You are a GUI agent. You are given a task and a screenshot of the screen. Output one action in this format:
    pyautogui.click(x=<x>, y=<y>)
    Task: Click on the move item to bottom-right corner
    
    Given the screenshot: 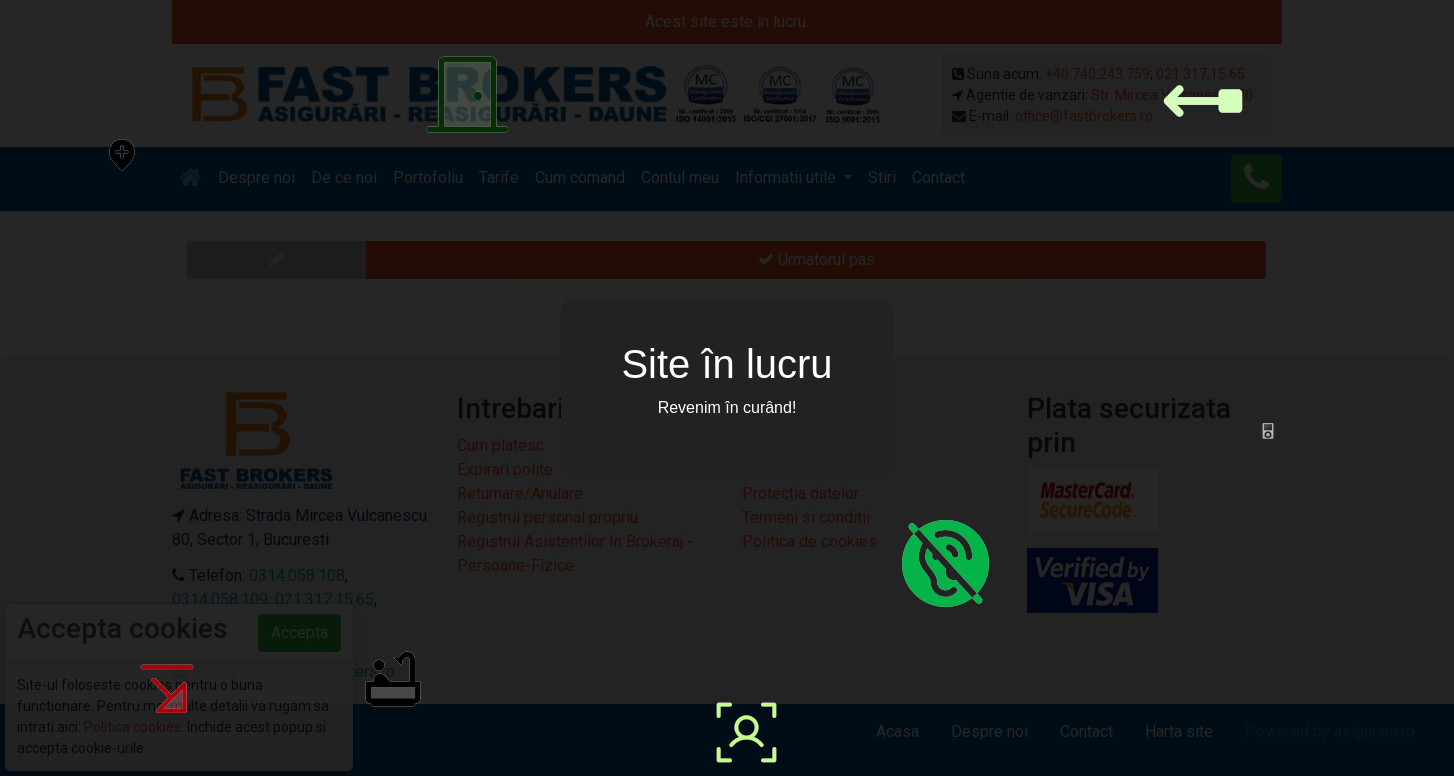 What is the action you would take?
    pyautogui.click(x=167, y=691)
    